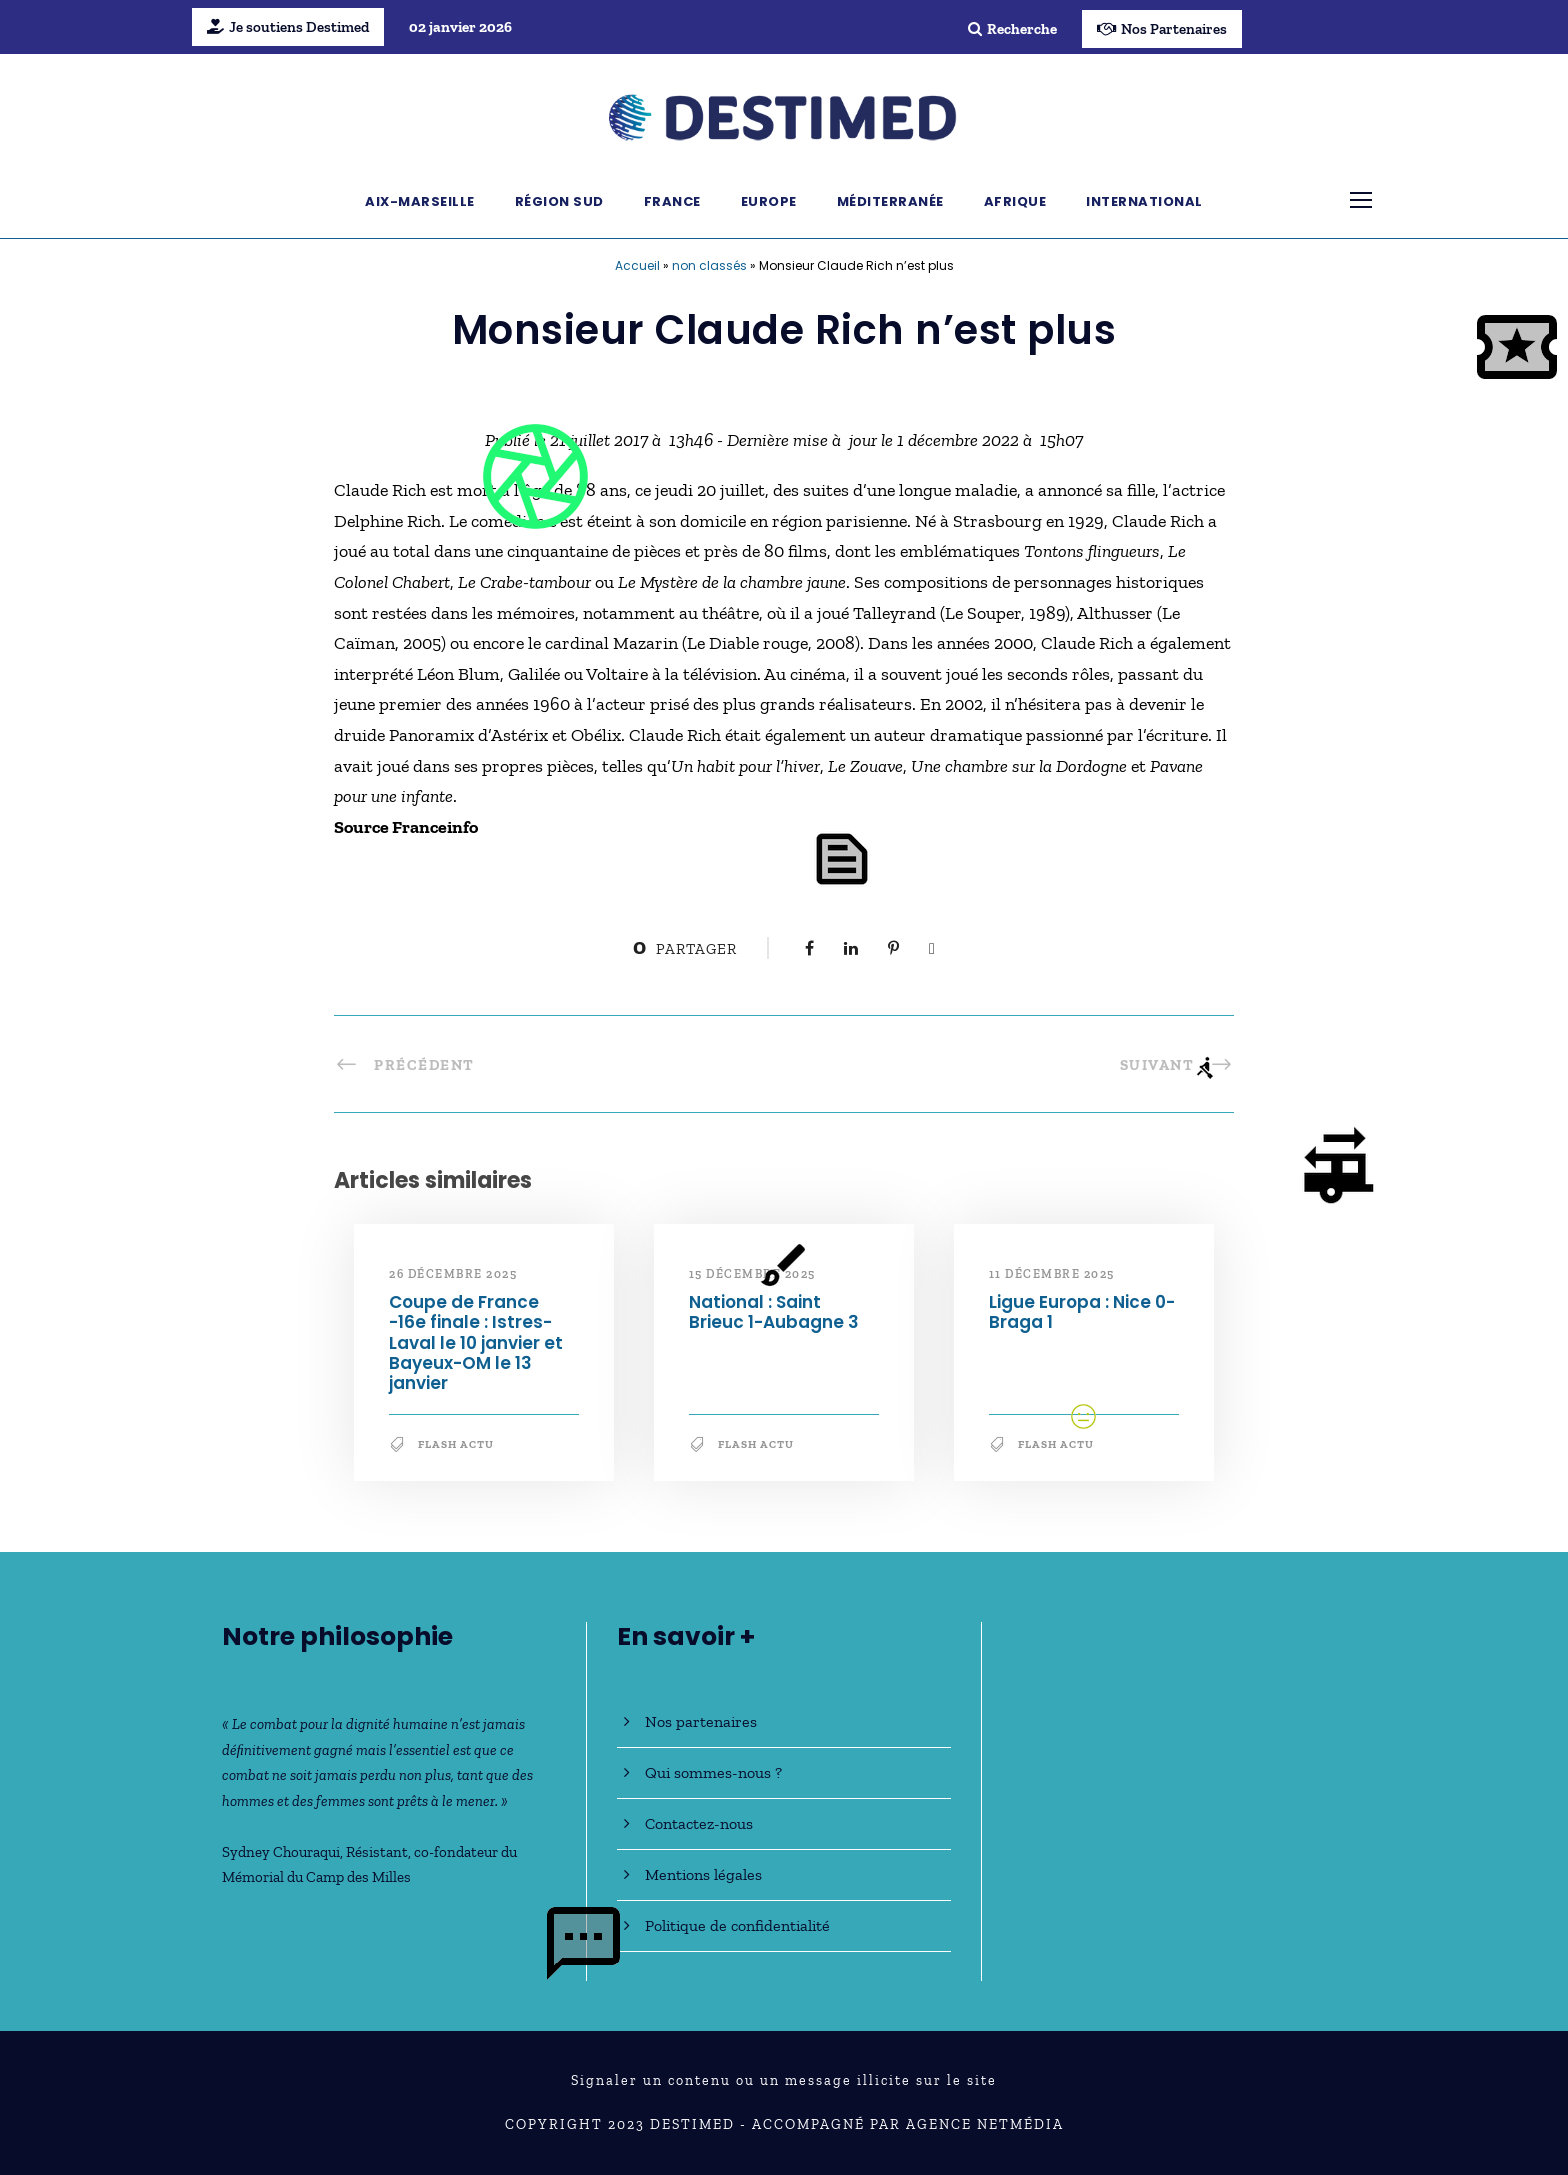  I want to click on indicates RV hookup amenities available, so click(1335, 1165).